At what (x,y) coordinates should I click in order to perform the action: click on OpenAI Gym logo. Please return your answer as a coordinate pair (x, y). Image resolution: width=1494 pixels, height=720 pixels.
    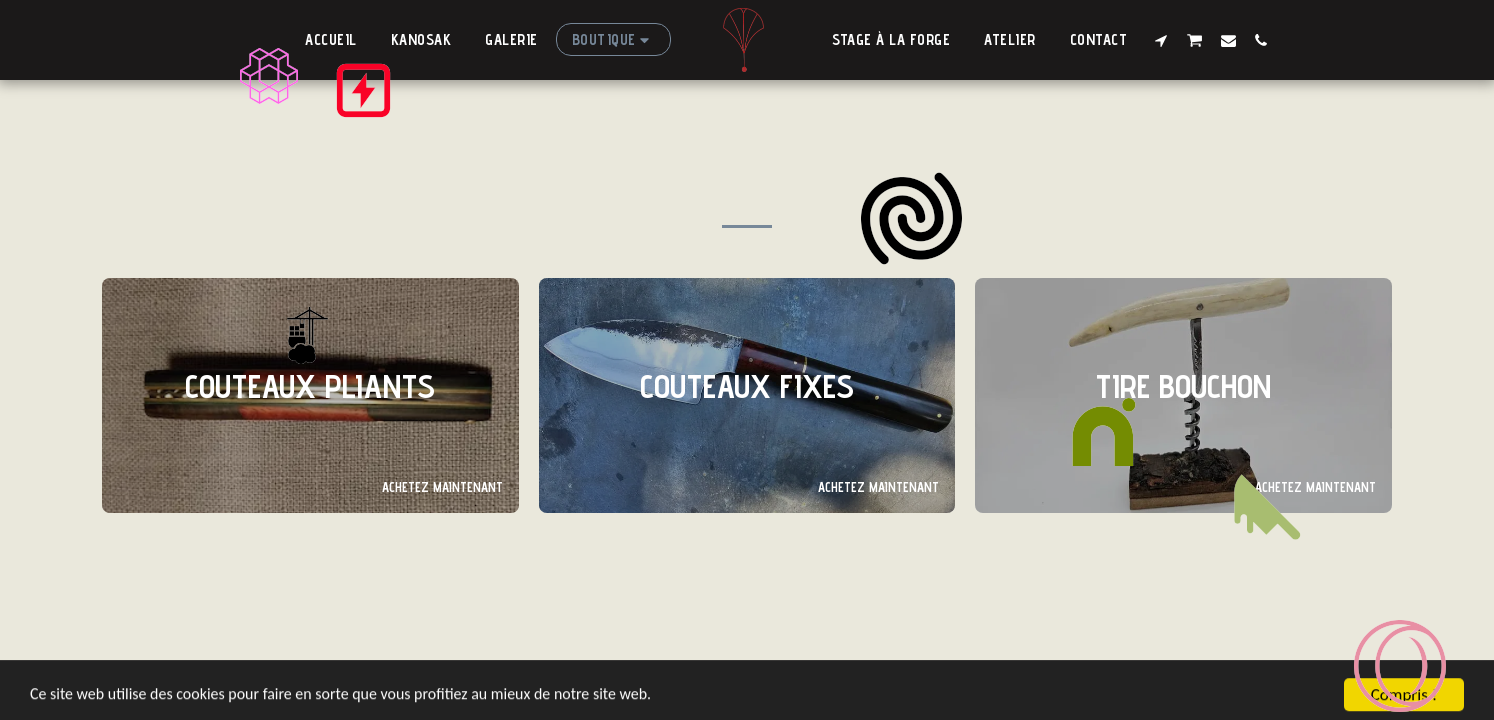
    Looking at the image, I should click on (269, 76).